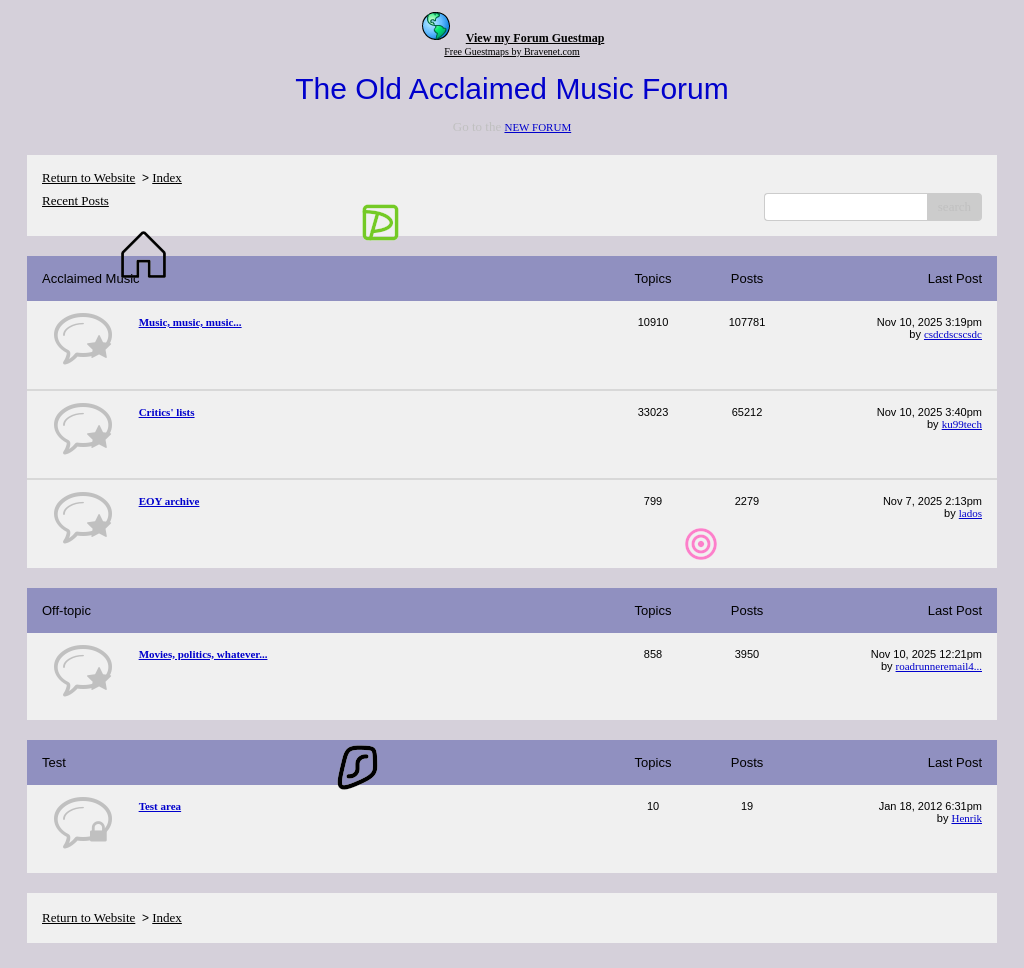 The width and height of the screenshot is (1024, 968). Describe the element at coordinates (701, 544) in the screenshot. I see `set a goal or target` at that location.